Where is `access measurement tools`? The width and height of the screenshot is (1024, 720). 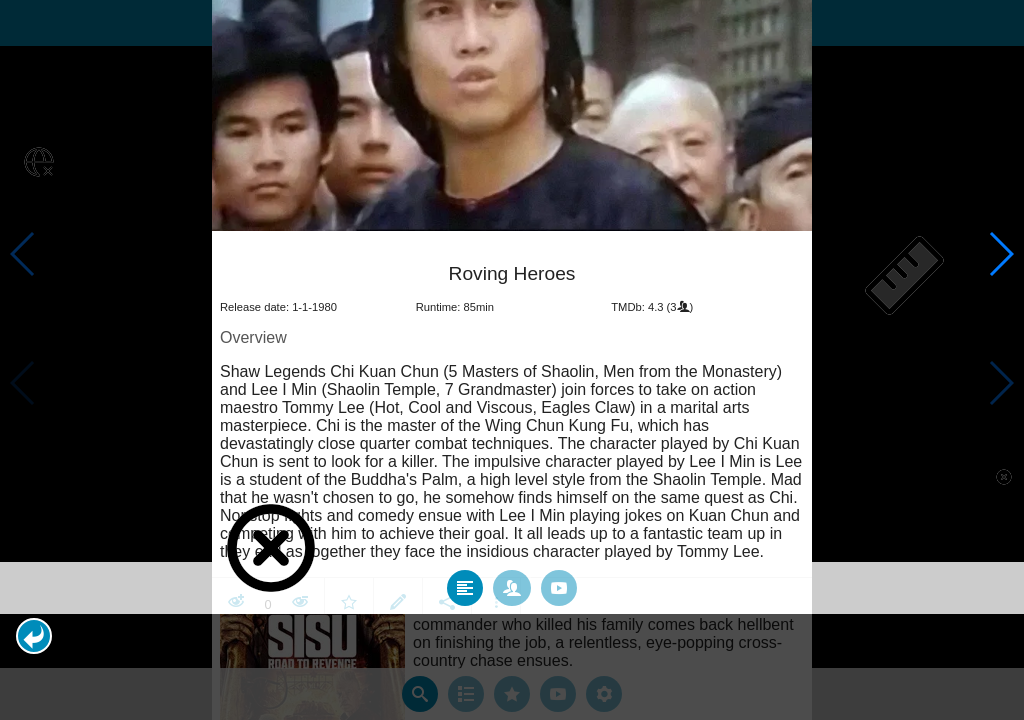
access measurement tools is located at coordinates (904, 275).